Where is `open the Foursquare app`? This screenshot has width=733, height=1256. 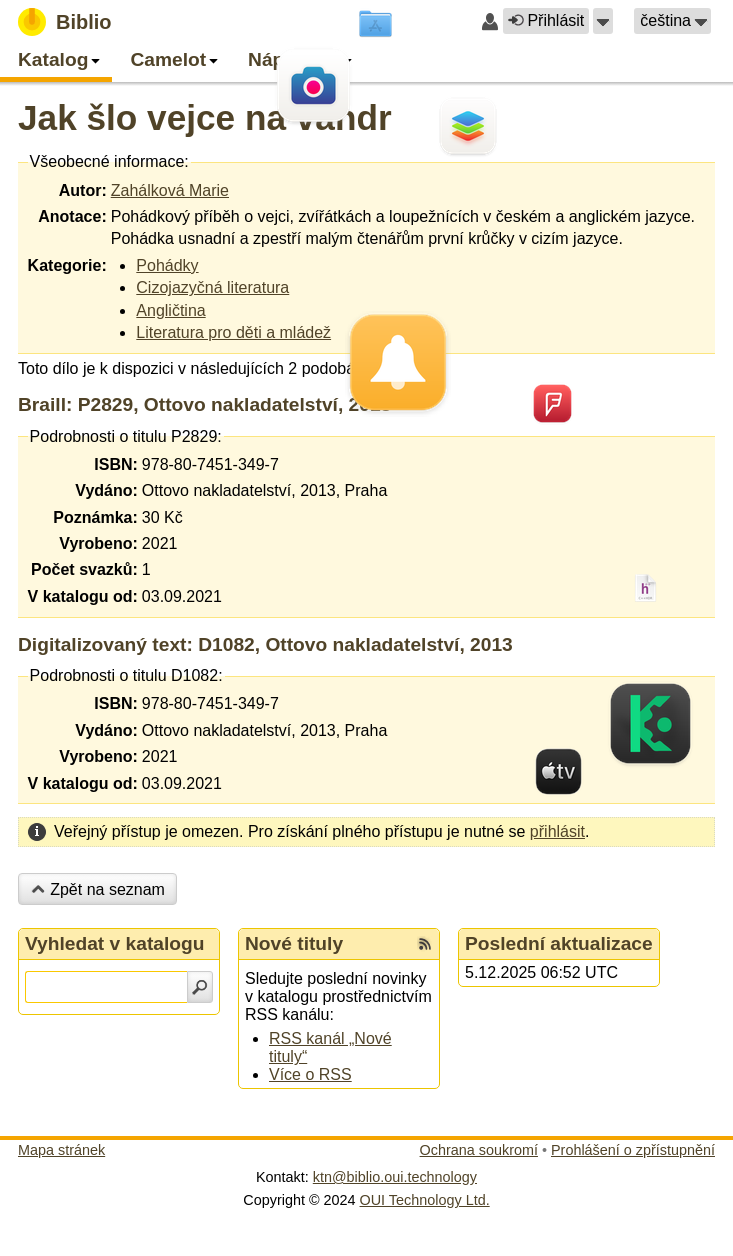 open the Foursquare app is located at coordinates (552, 403).